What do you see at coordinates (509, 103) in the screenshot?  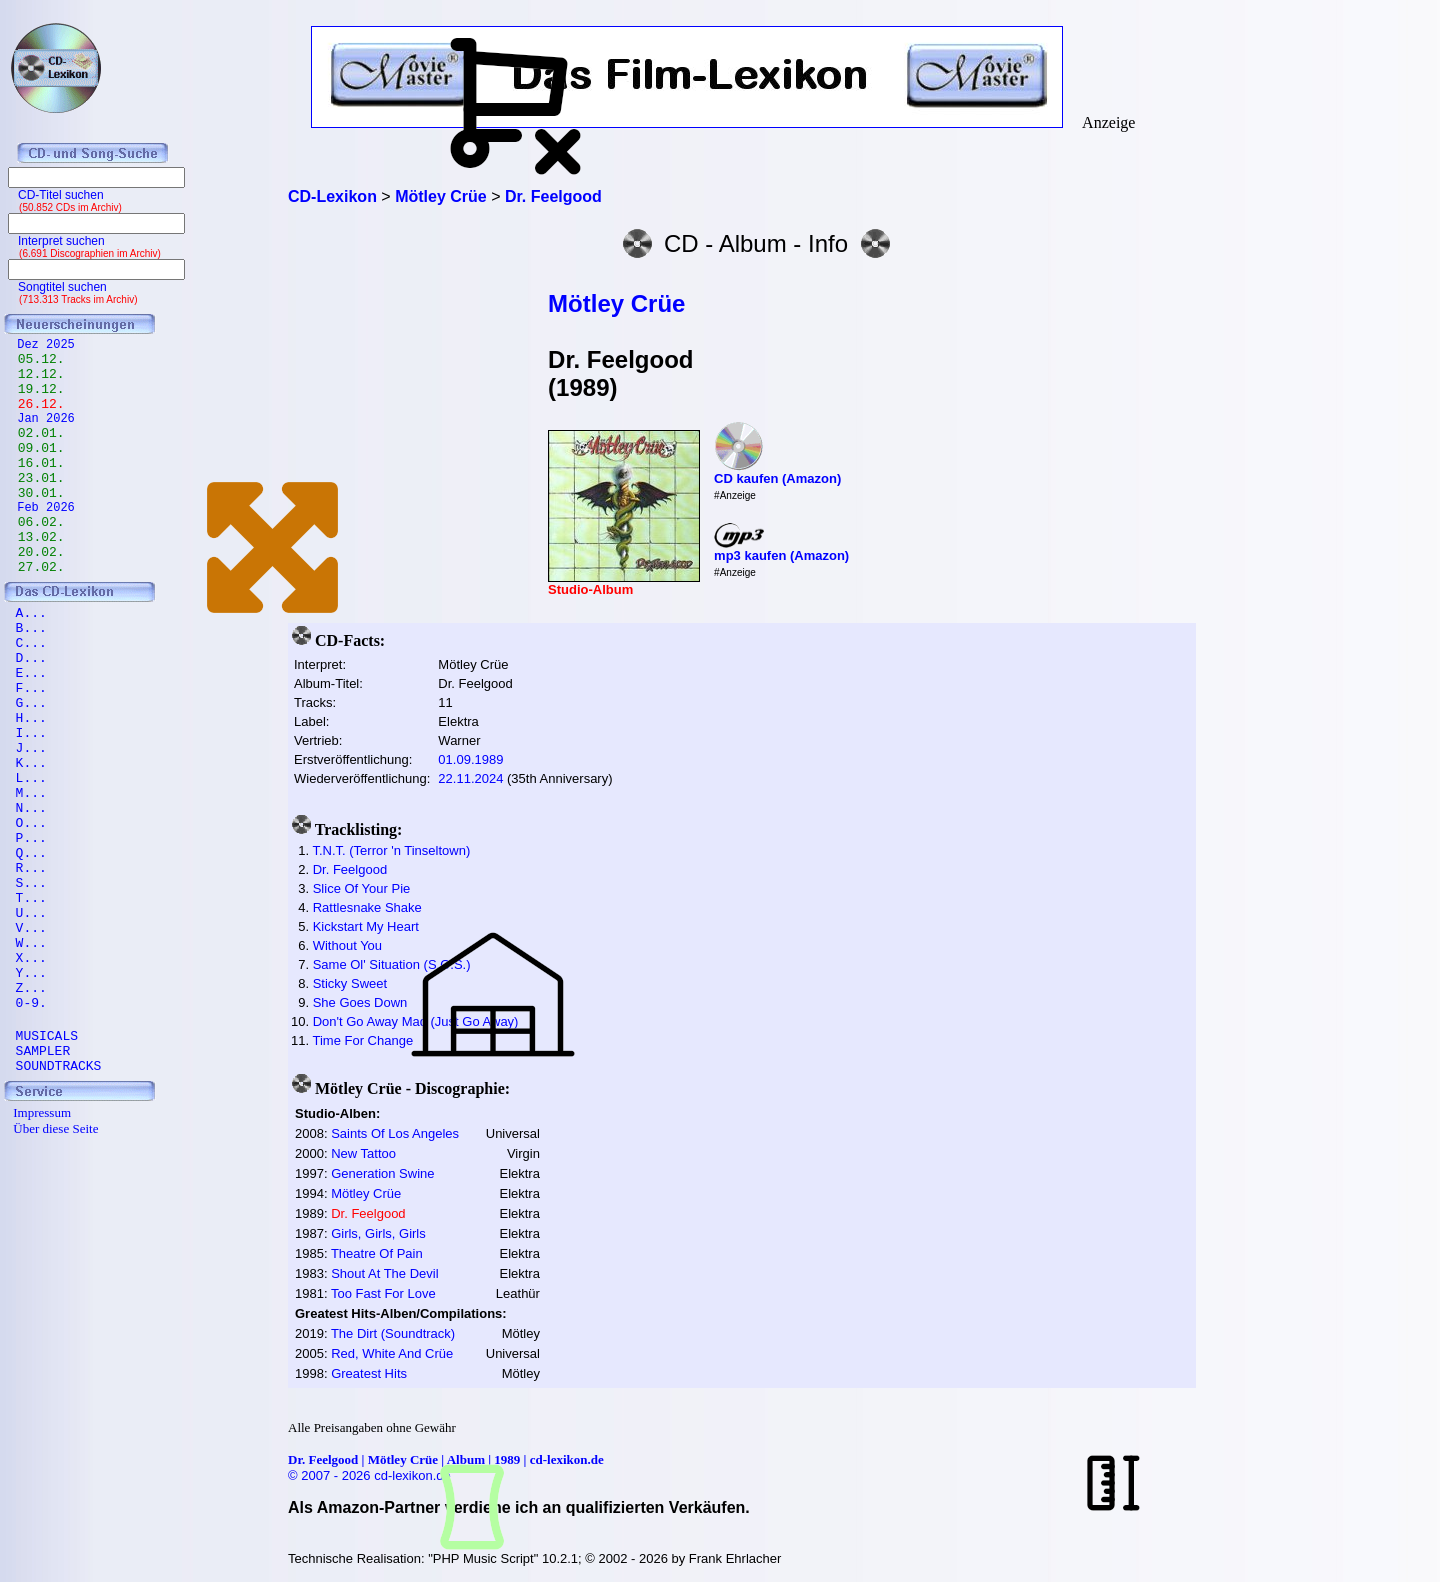 I see `remove item from cart` at bounding box center [509, 103].